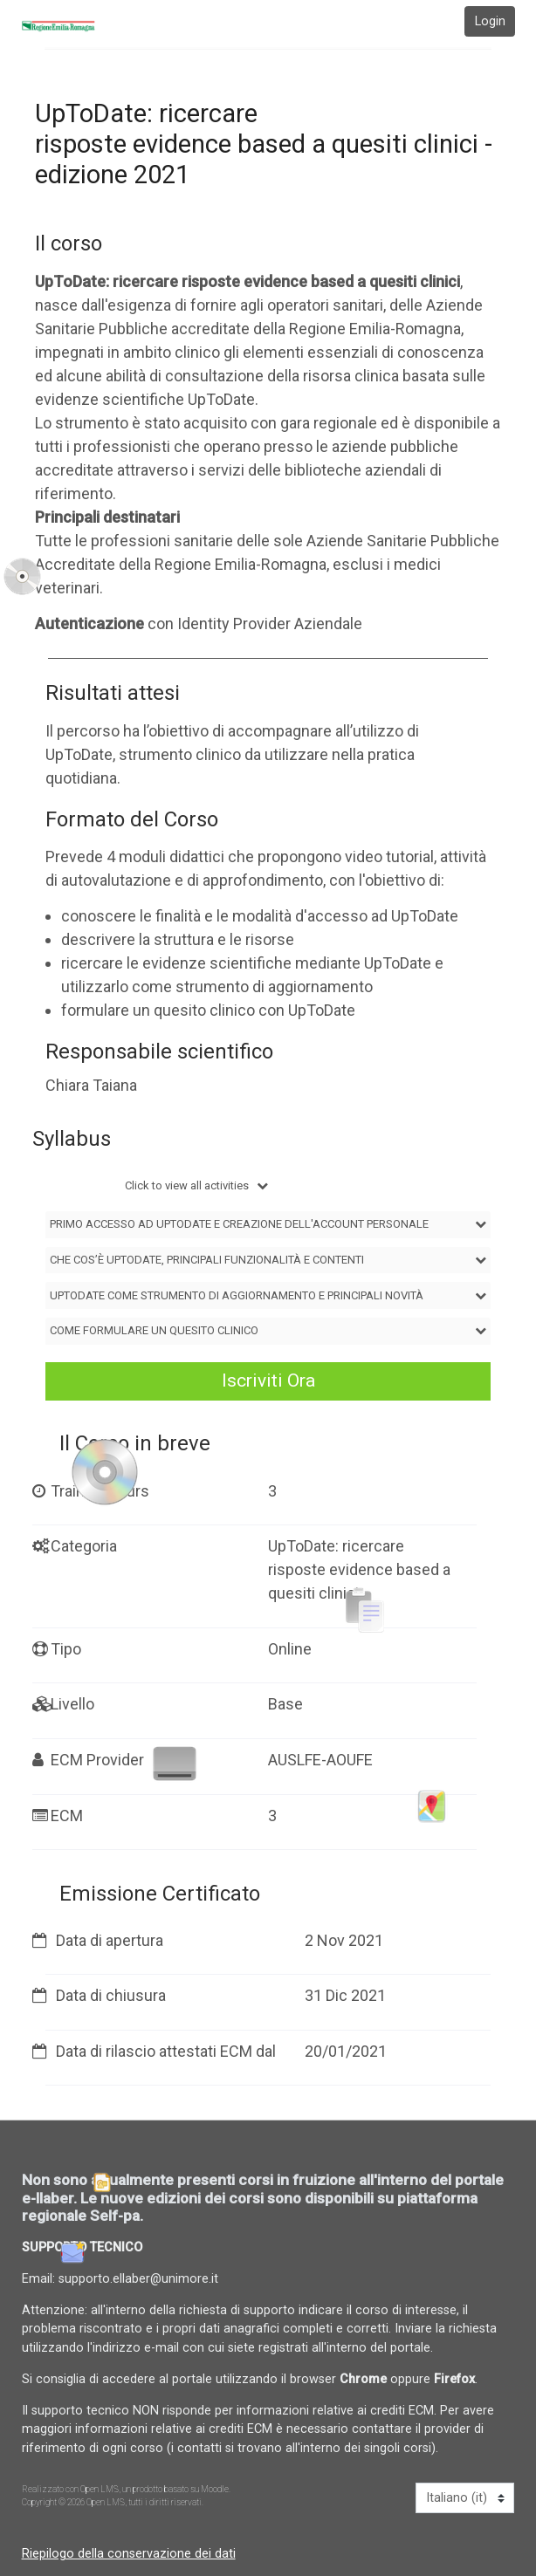 Image resolution: width=536 pixels, height=2576 pixels. What do you see at coordinates (102, 2182) in the screenshot?
I see `open a graphics template file` at bounding box center [102, 2182].